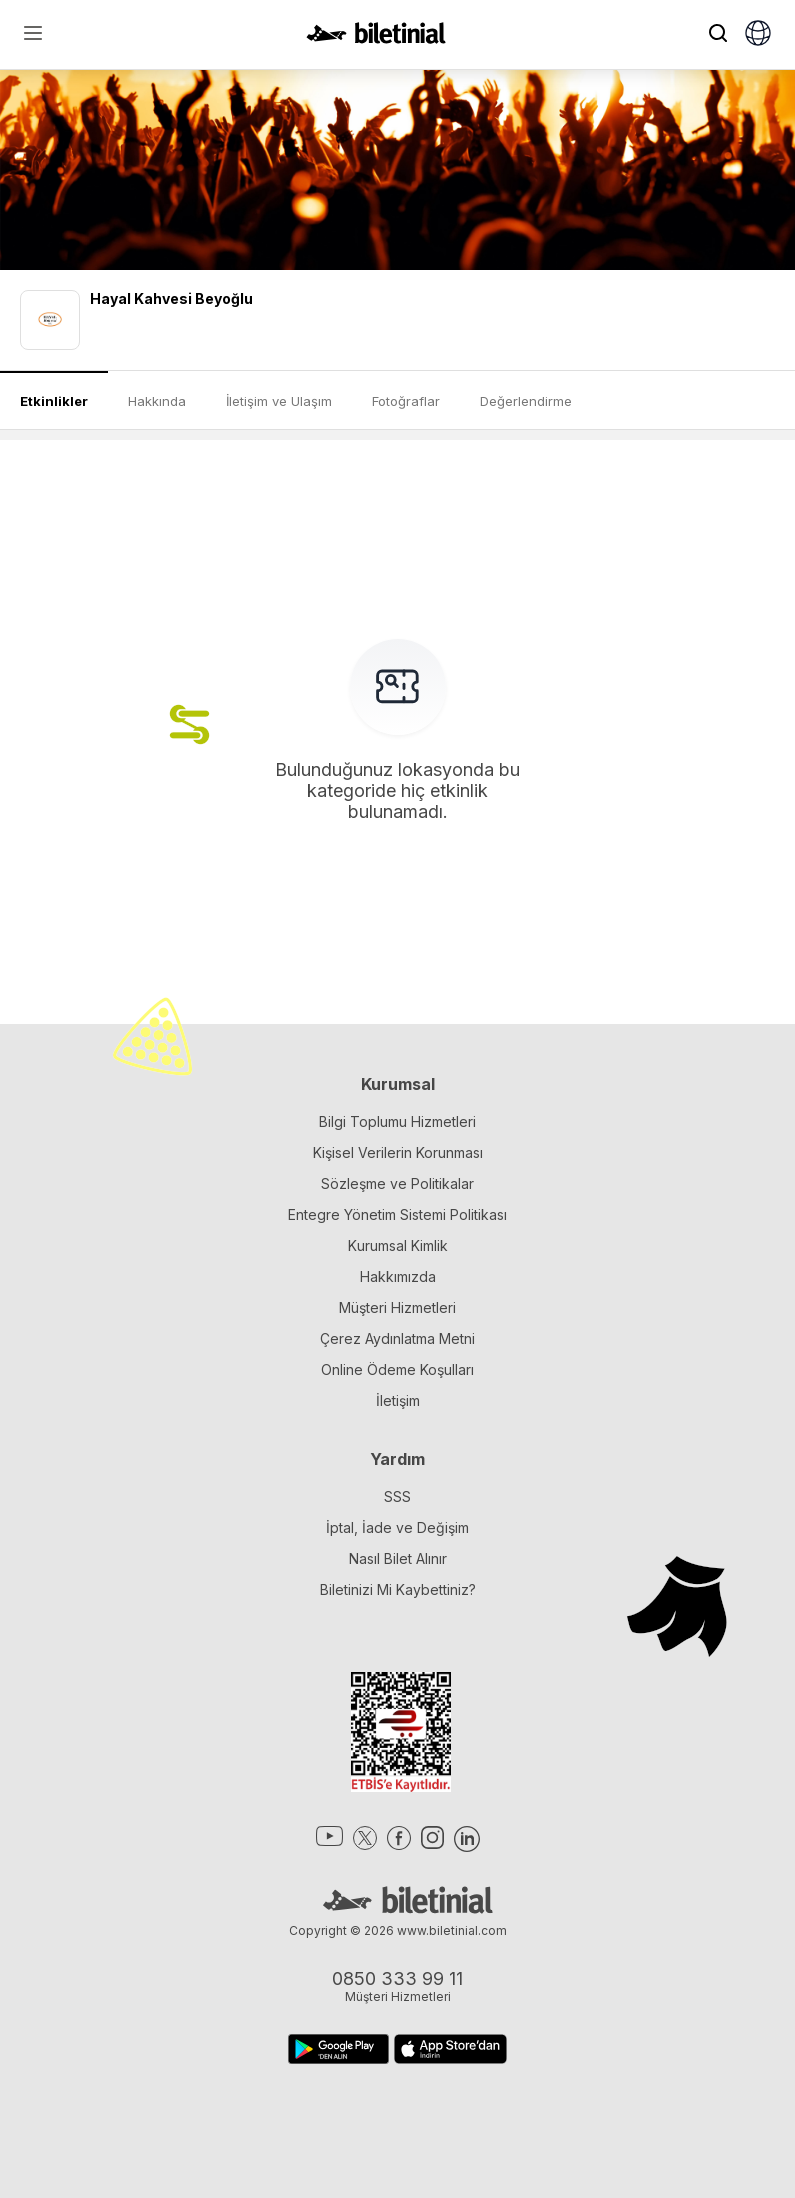 This screenshot has width=795, height=2198. What do you see at coordinates (152, 1036) in the screenshot?
I see `start a new game of pool` at bounding box center [152, 1036].